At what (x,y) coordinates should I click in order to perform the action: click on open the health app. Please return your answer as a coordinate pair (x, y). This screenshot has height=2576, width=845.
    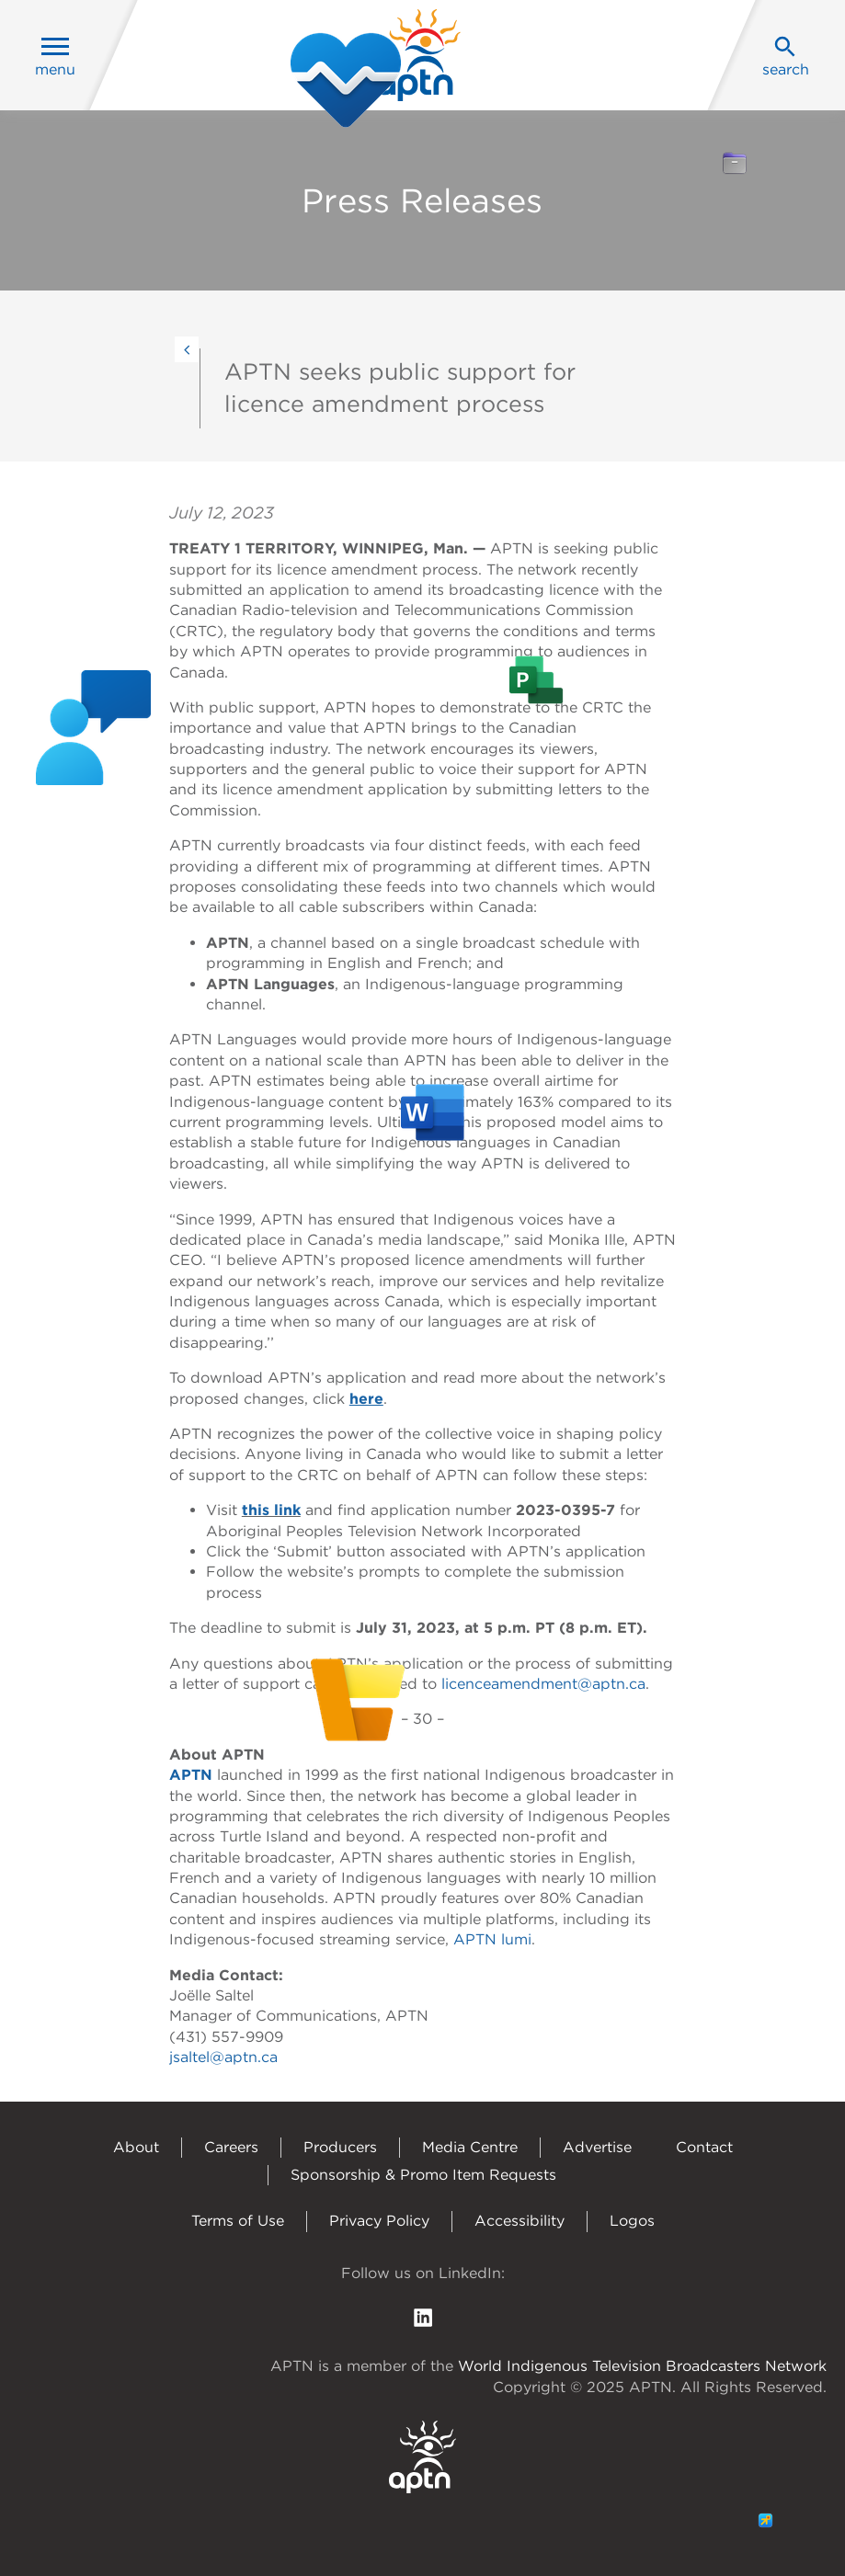
    Looking at the image, I should click on (346, 79).